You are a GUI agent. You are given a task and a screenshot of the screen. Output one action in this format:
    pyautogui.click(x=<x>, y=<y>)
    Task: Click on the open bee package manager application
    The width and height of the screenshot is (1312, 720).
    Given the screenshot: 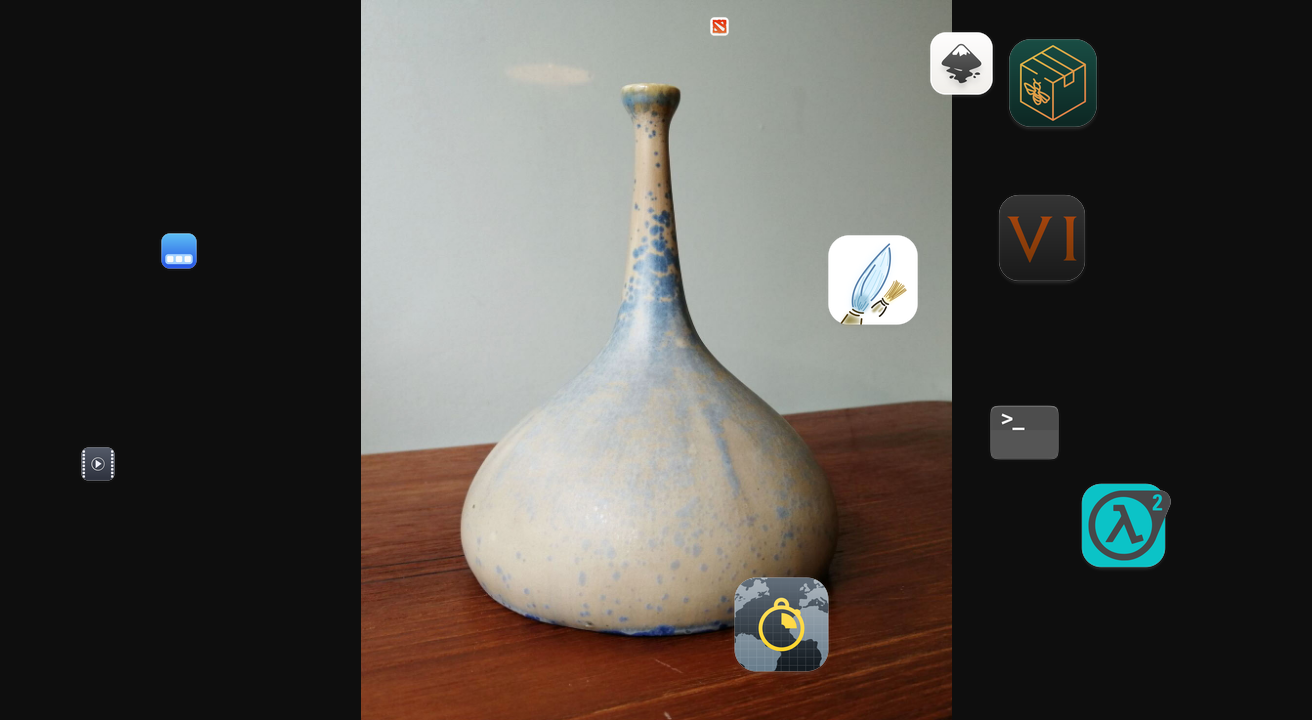 What is the action you would take?
    pyautogui.click(x=1053, y=83)
    